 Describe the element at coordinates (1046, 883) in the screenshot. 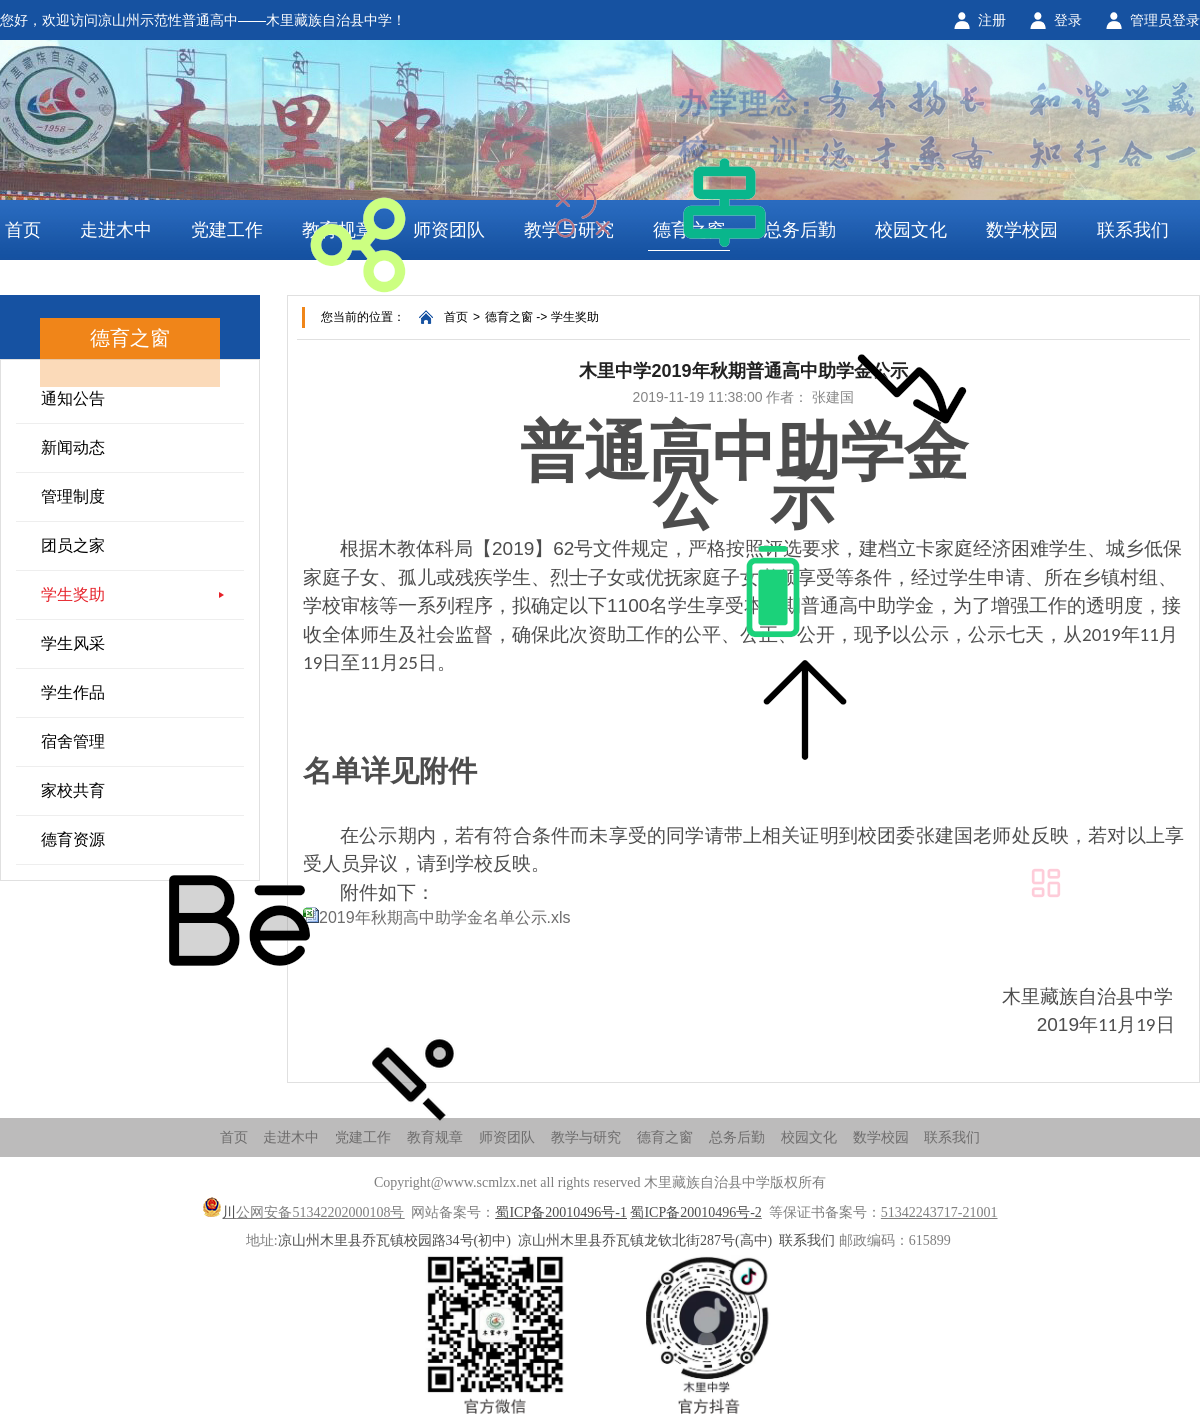

I see `open dashboard view` at that location.